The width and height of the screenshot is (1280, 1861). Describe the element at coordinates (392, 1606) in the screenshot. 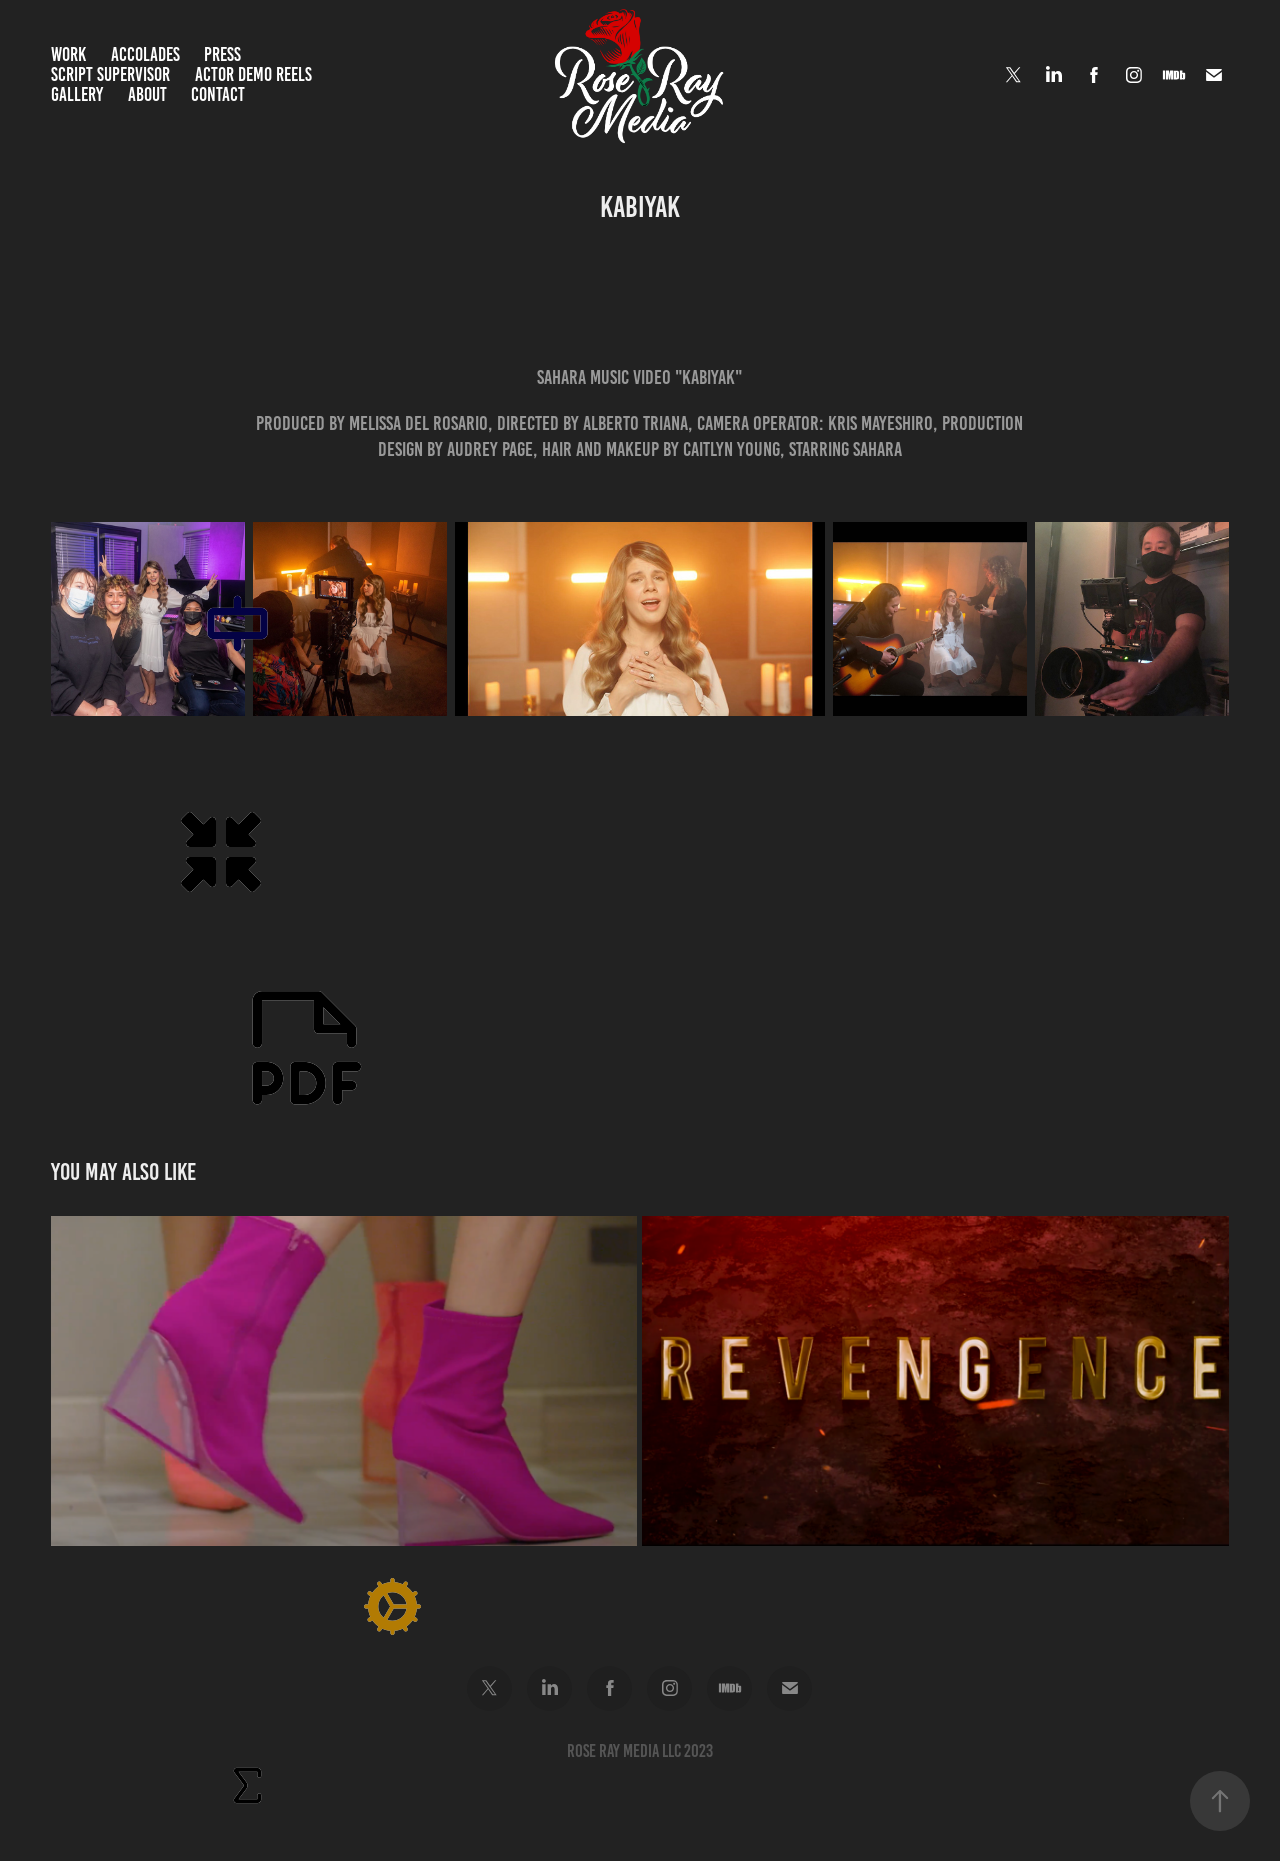

I see `access settings or preferences` at that location.